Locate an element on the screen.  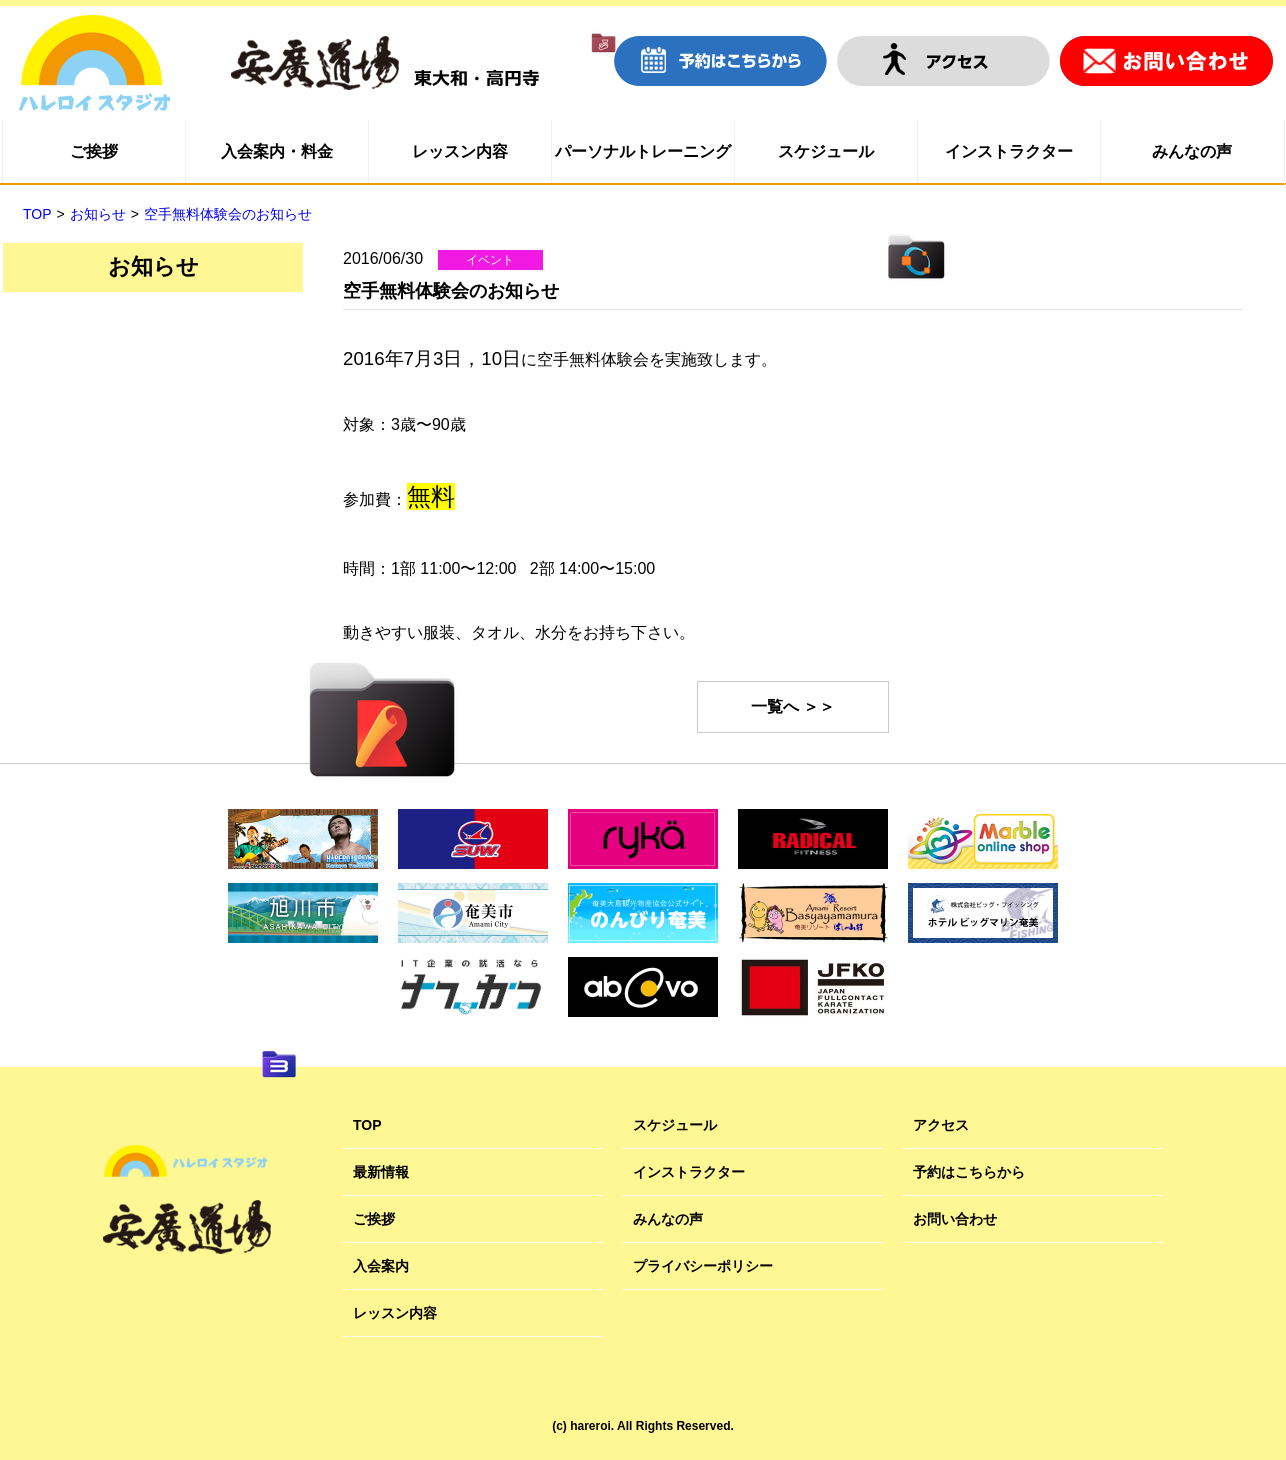
open rollup.js project folder is located at coordinates (381, 723).